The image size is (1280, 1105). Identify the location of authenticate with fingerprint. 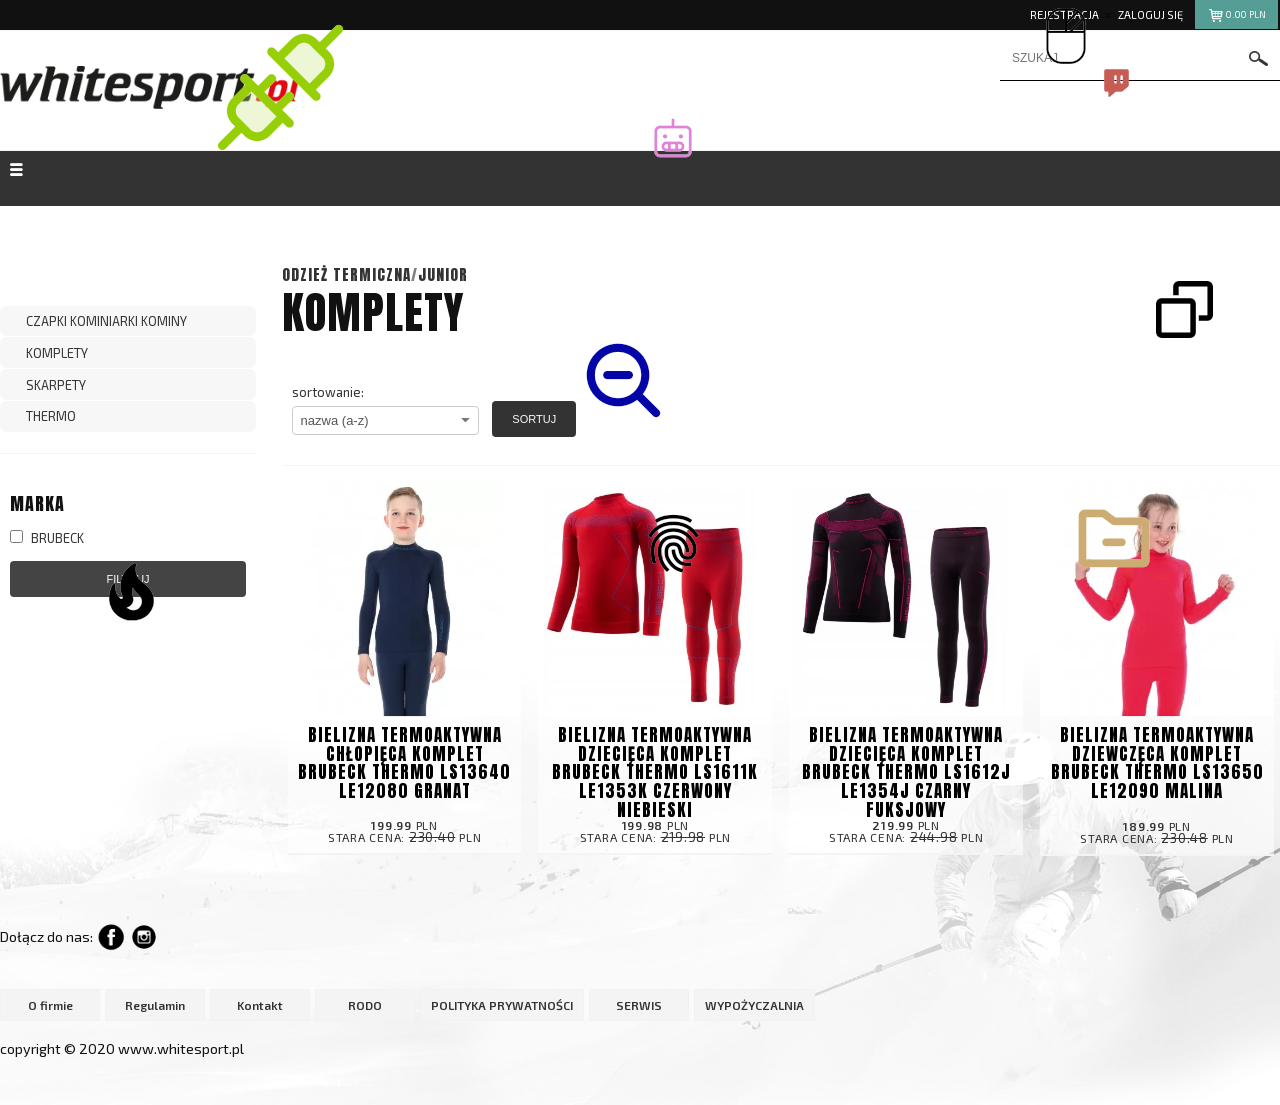
(673, 543).